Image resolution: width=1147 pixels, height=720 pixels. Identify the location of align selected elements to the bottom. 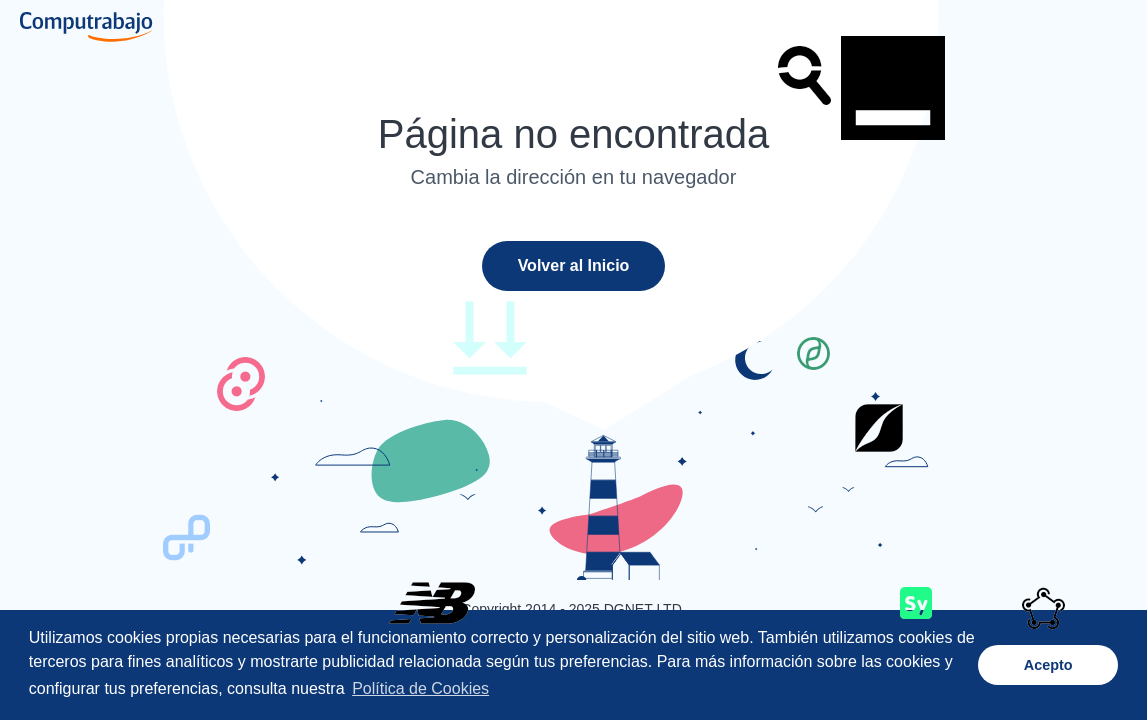
(490, 338).